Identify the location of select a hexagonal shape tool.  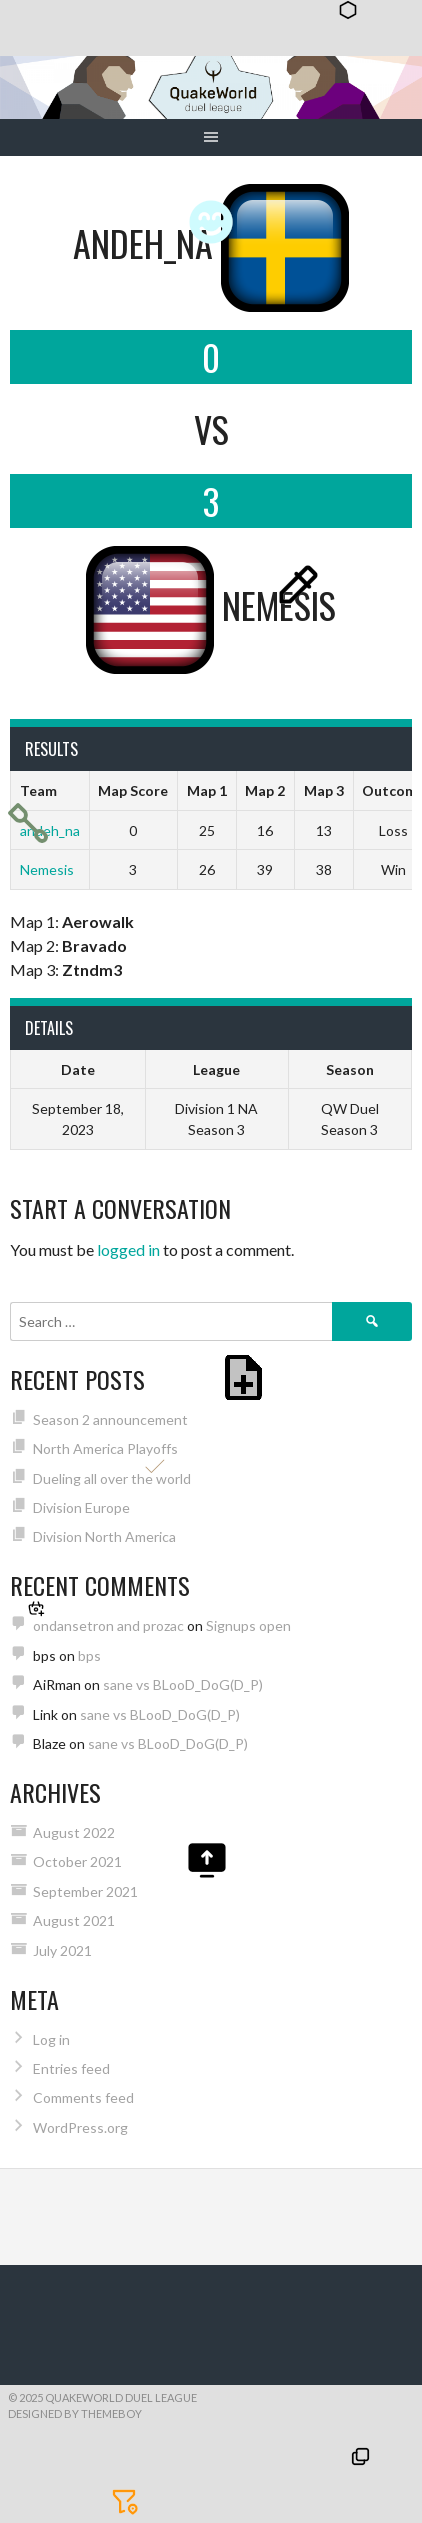
(348, 10).